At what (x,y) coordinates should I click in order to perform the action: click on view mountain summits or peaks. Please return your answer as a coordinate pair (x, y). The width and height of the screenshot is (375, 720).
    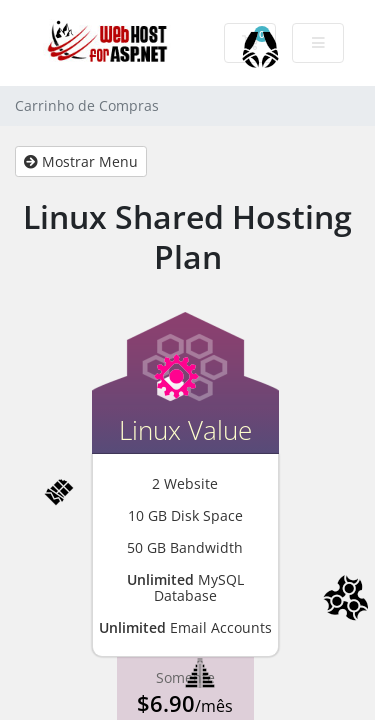
    Looking at the image, I should click on (64, 29).